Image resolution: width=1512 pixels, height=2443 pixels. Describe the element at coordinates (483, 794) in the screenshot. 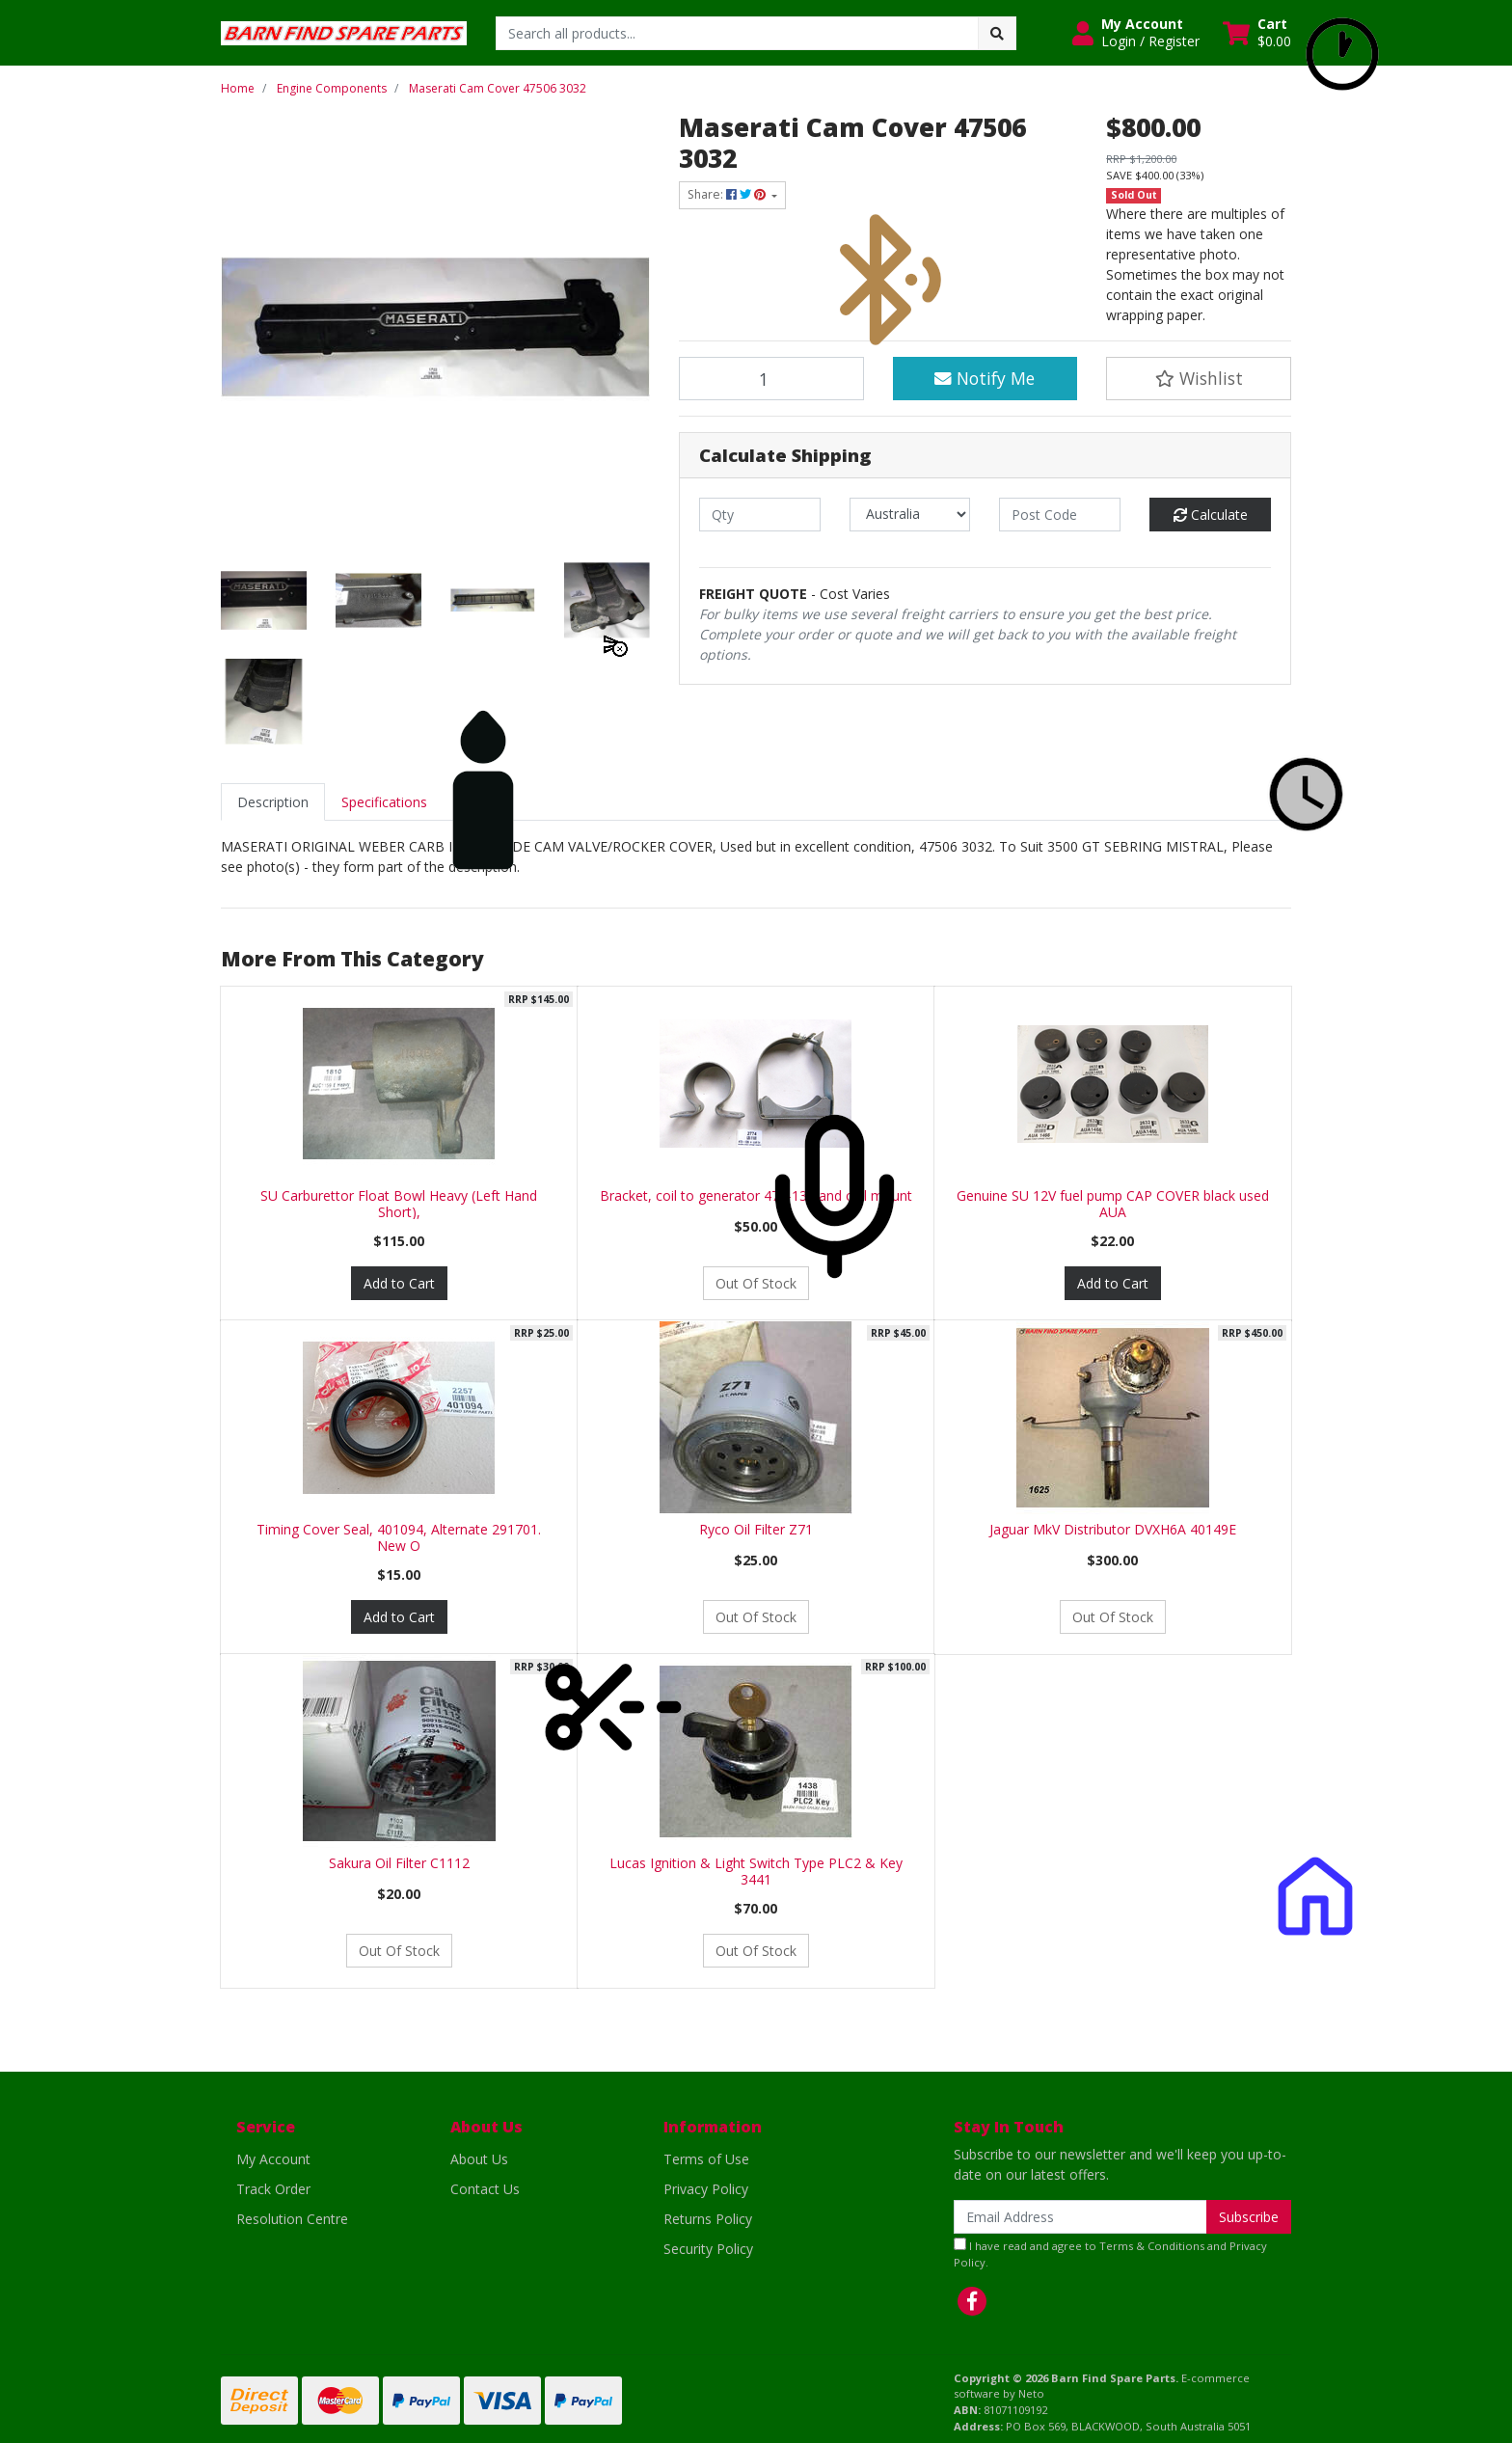

I see `access candle or ambient lighting mode` at that location.